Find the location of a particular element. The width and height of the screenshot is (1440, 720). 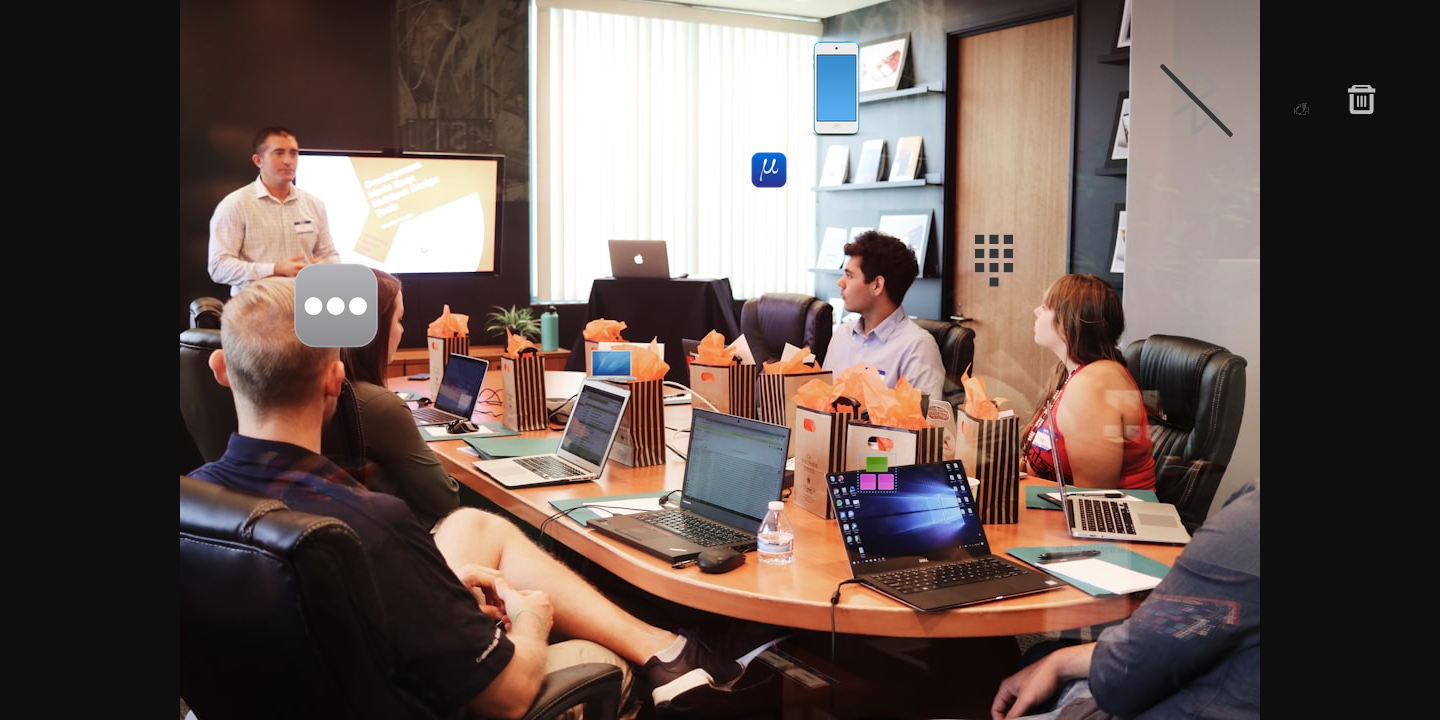

open the Micro app is located at coordinates (769, 170).